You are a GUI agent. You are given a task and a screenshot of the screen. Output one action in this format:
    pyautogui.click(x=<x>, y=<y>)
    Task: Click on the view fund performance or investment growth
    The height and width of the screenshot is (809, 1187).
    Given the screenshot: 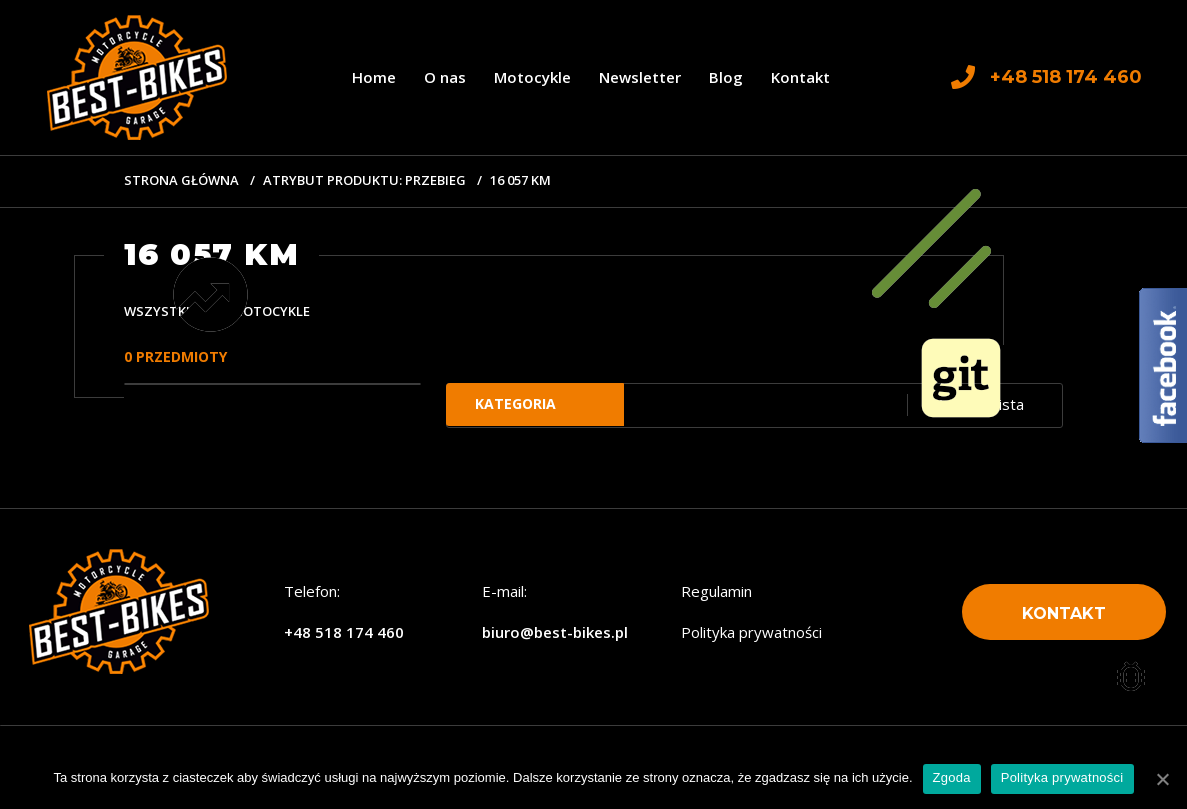 What is the action you would take?
    pyautogui.click(x=210, y=294)
    